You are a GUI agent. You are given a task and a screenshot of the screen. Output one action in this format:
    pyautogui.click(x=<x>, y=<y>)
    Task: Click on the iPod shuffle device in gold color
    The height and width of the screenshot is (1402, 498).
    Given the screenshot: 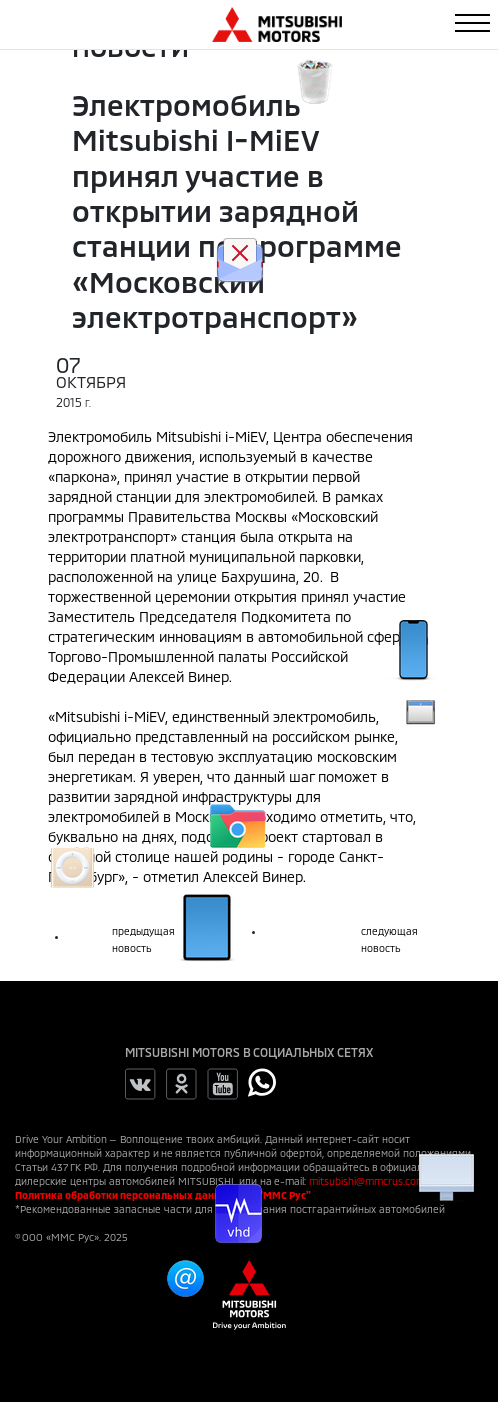 What is the action you would take?
    pyautogui.click(x=72, y=867)
    